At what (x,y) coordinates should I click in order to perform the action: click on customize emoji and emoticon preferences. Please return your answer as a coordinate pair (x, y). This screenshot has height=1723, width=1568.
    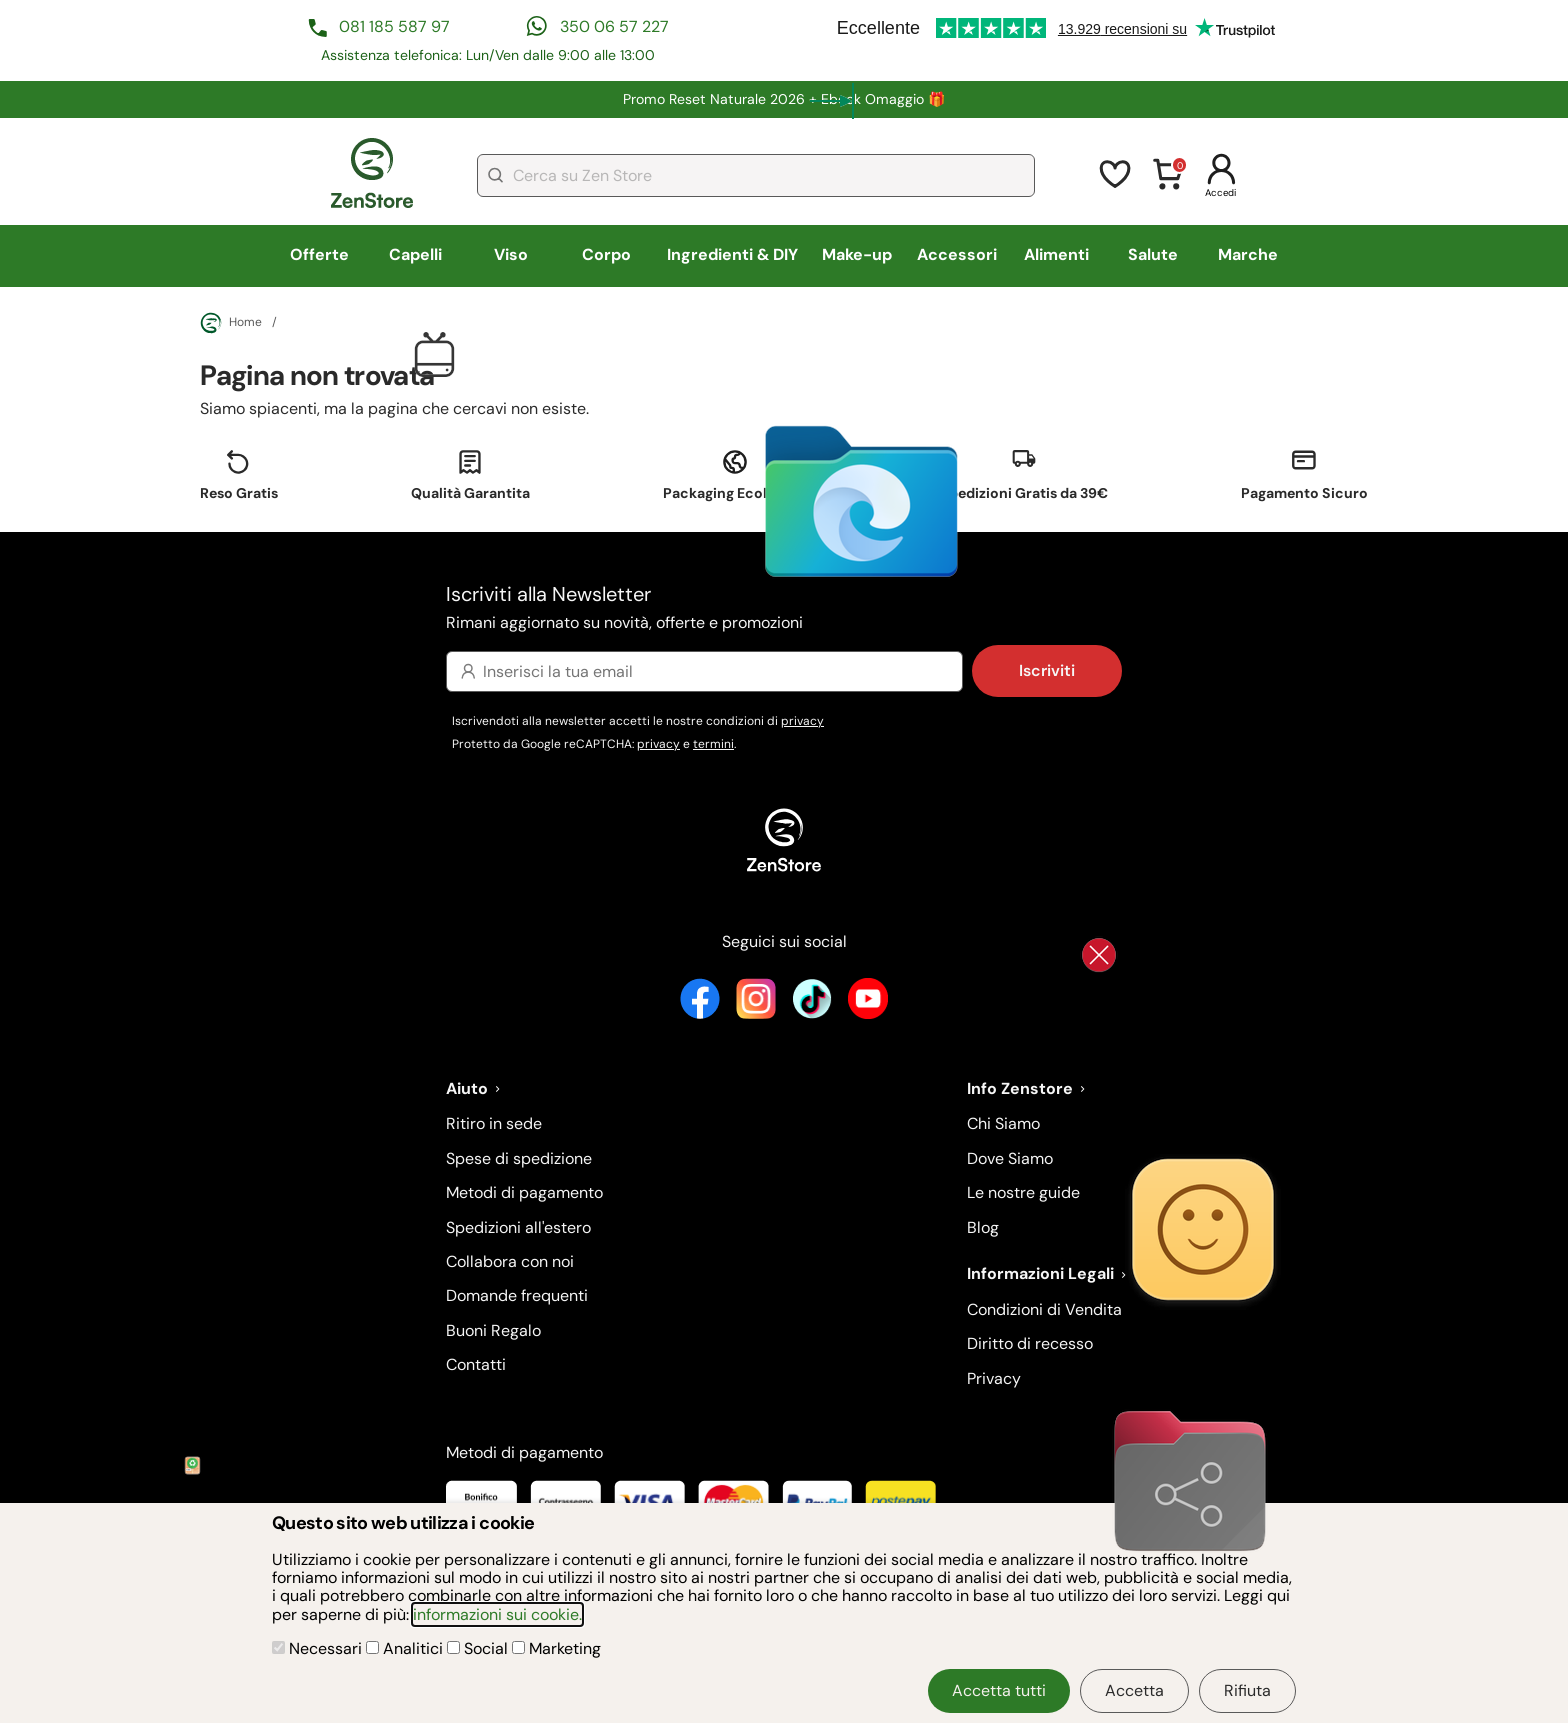
    Looking at the image, I should click on (1203, 1232).